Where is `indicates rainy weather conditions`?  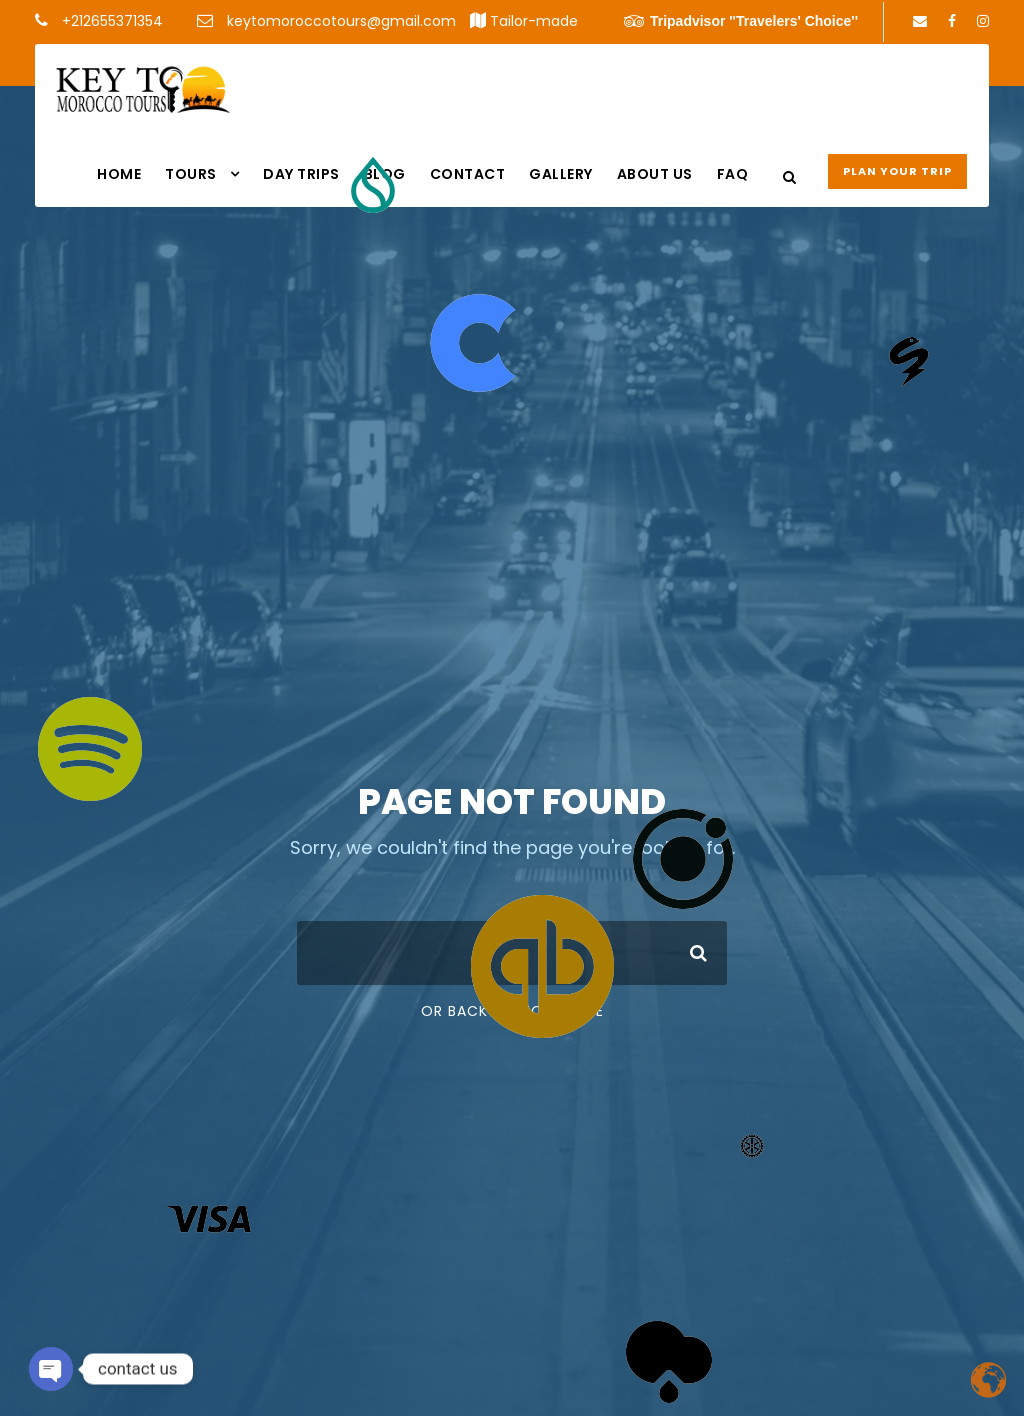
indicates rainy weather conditions is located at coordinates (669, 1360).